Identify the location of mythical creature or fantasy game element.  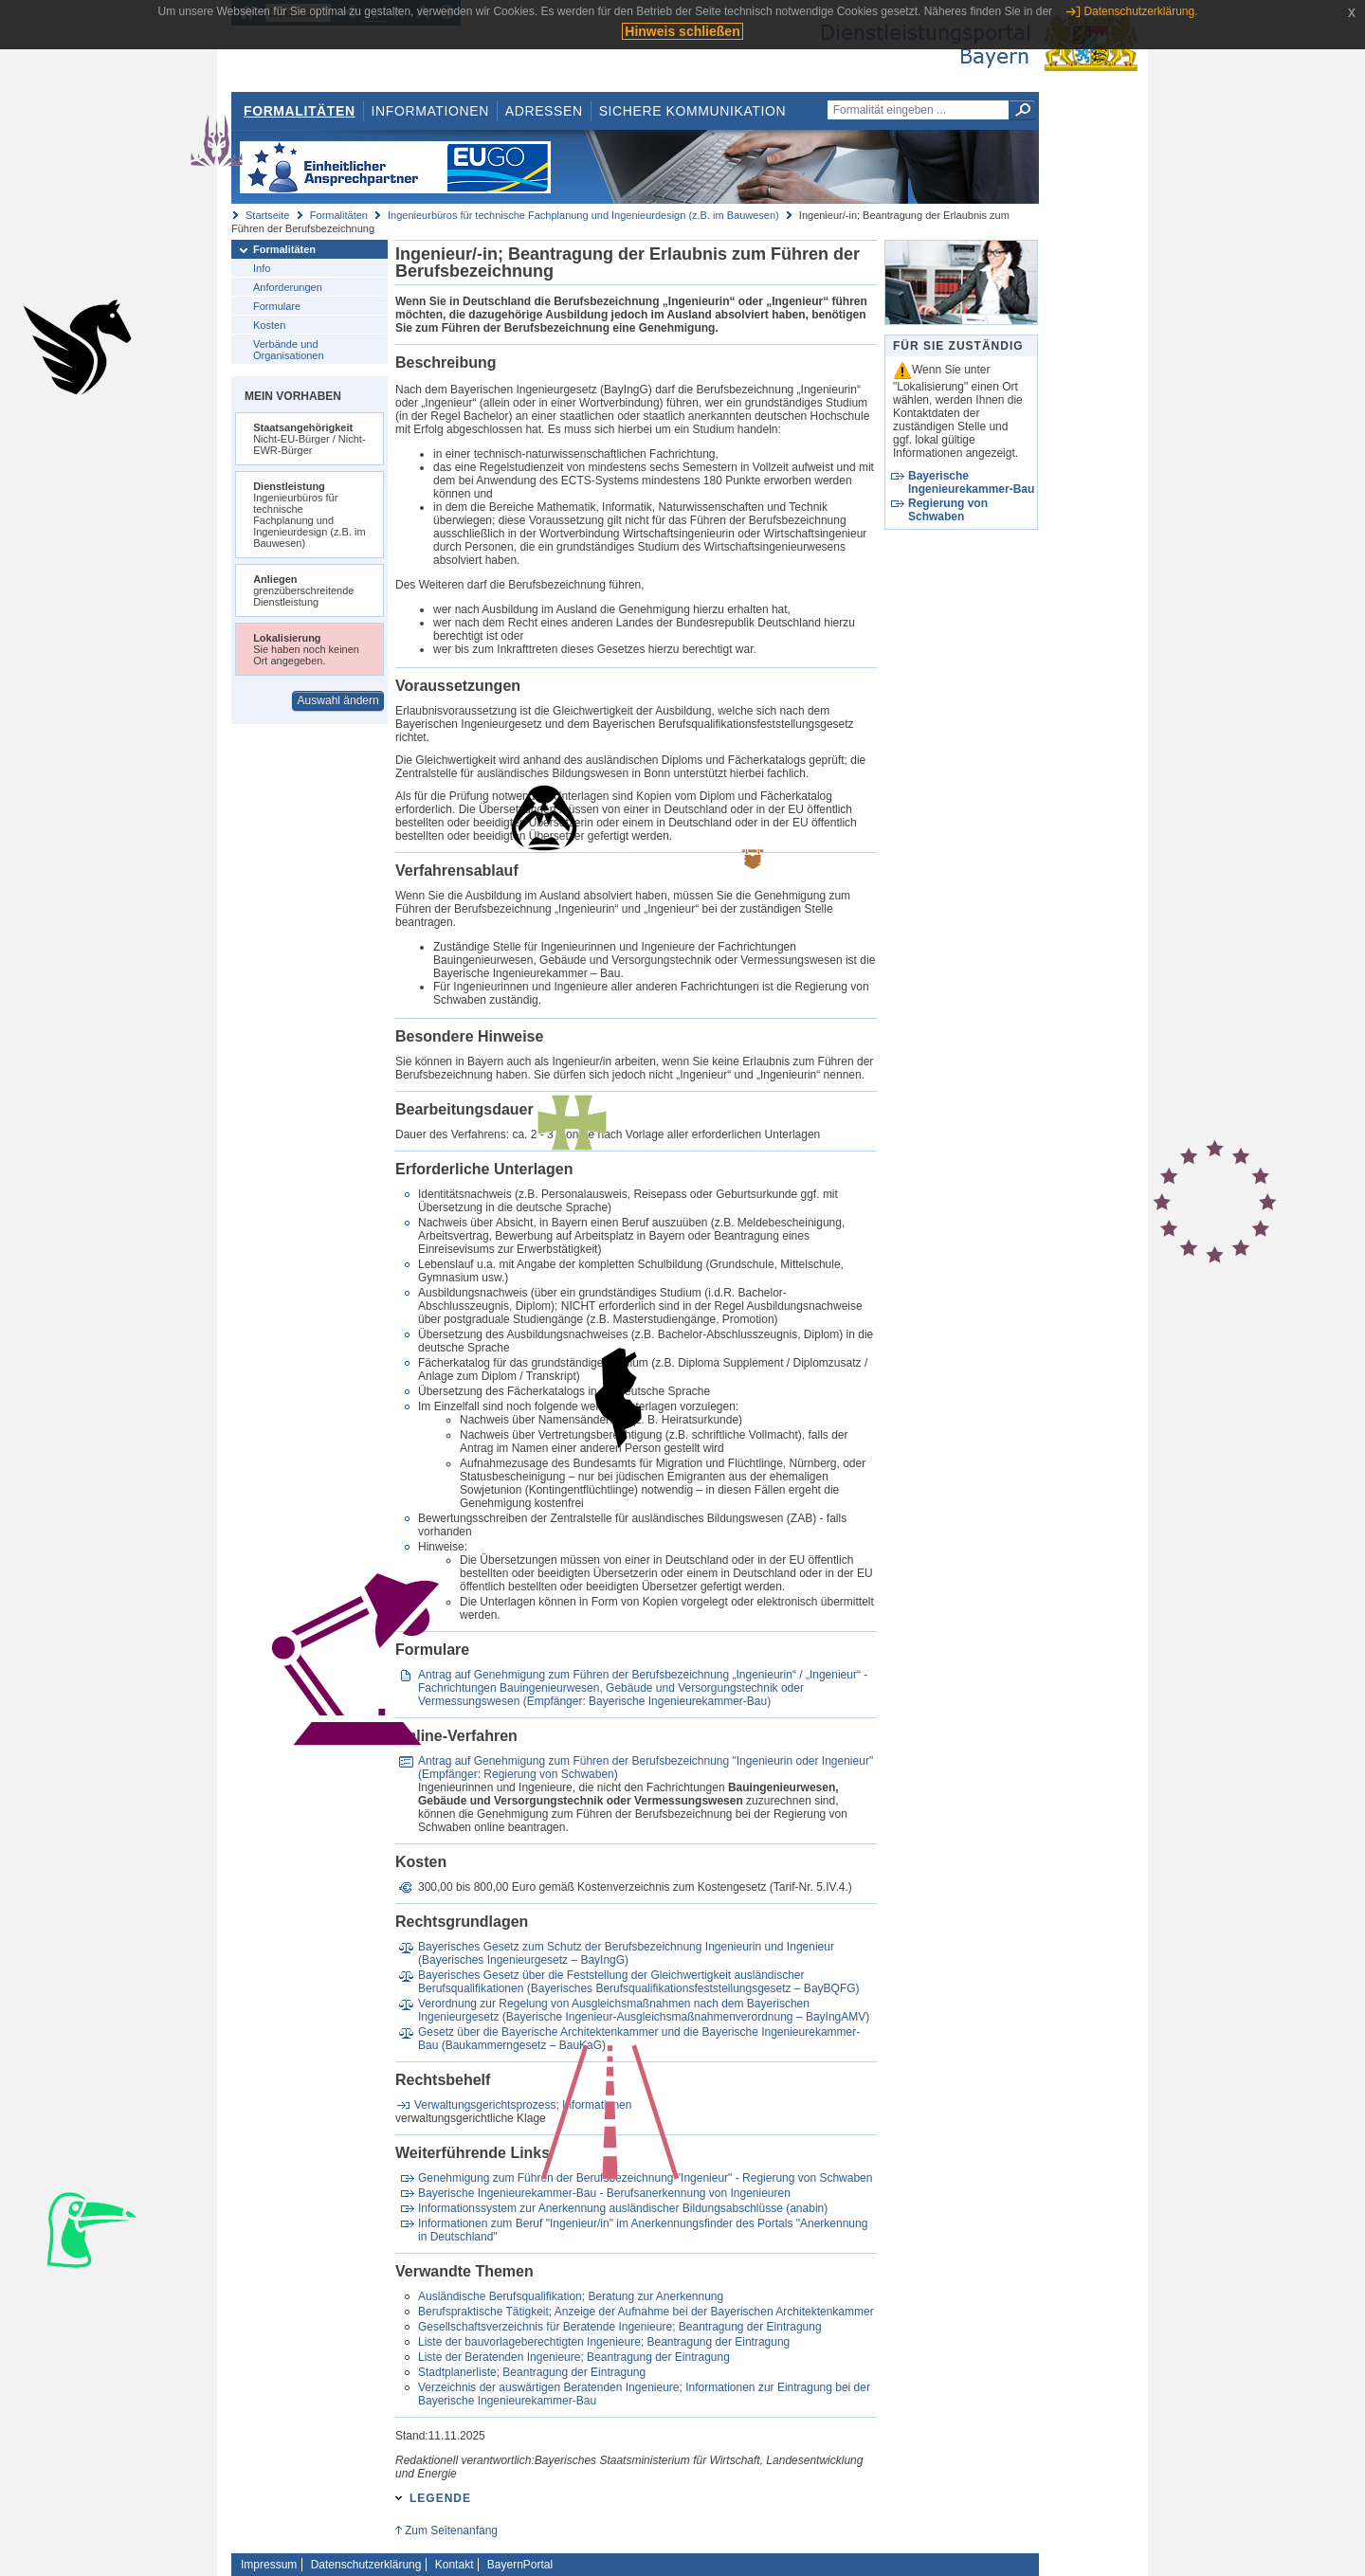
(77, 347).